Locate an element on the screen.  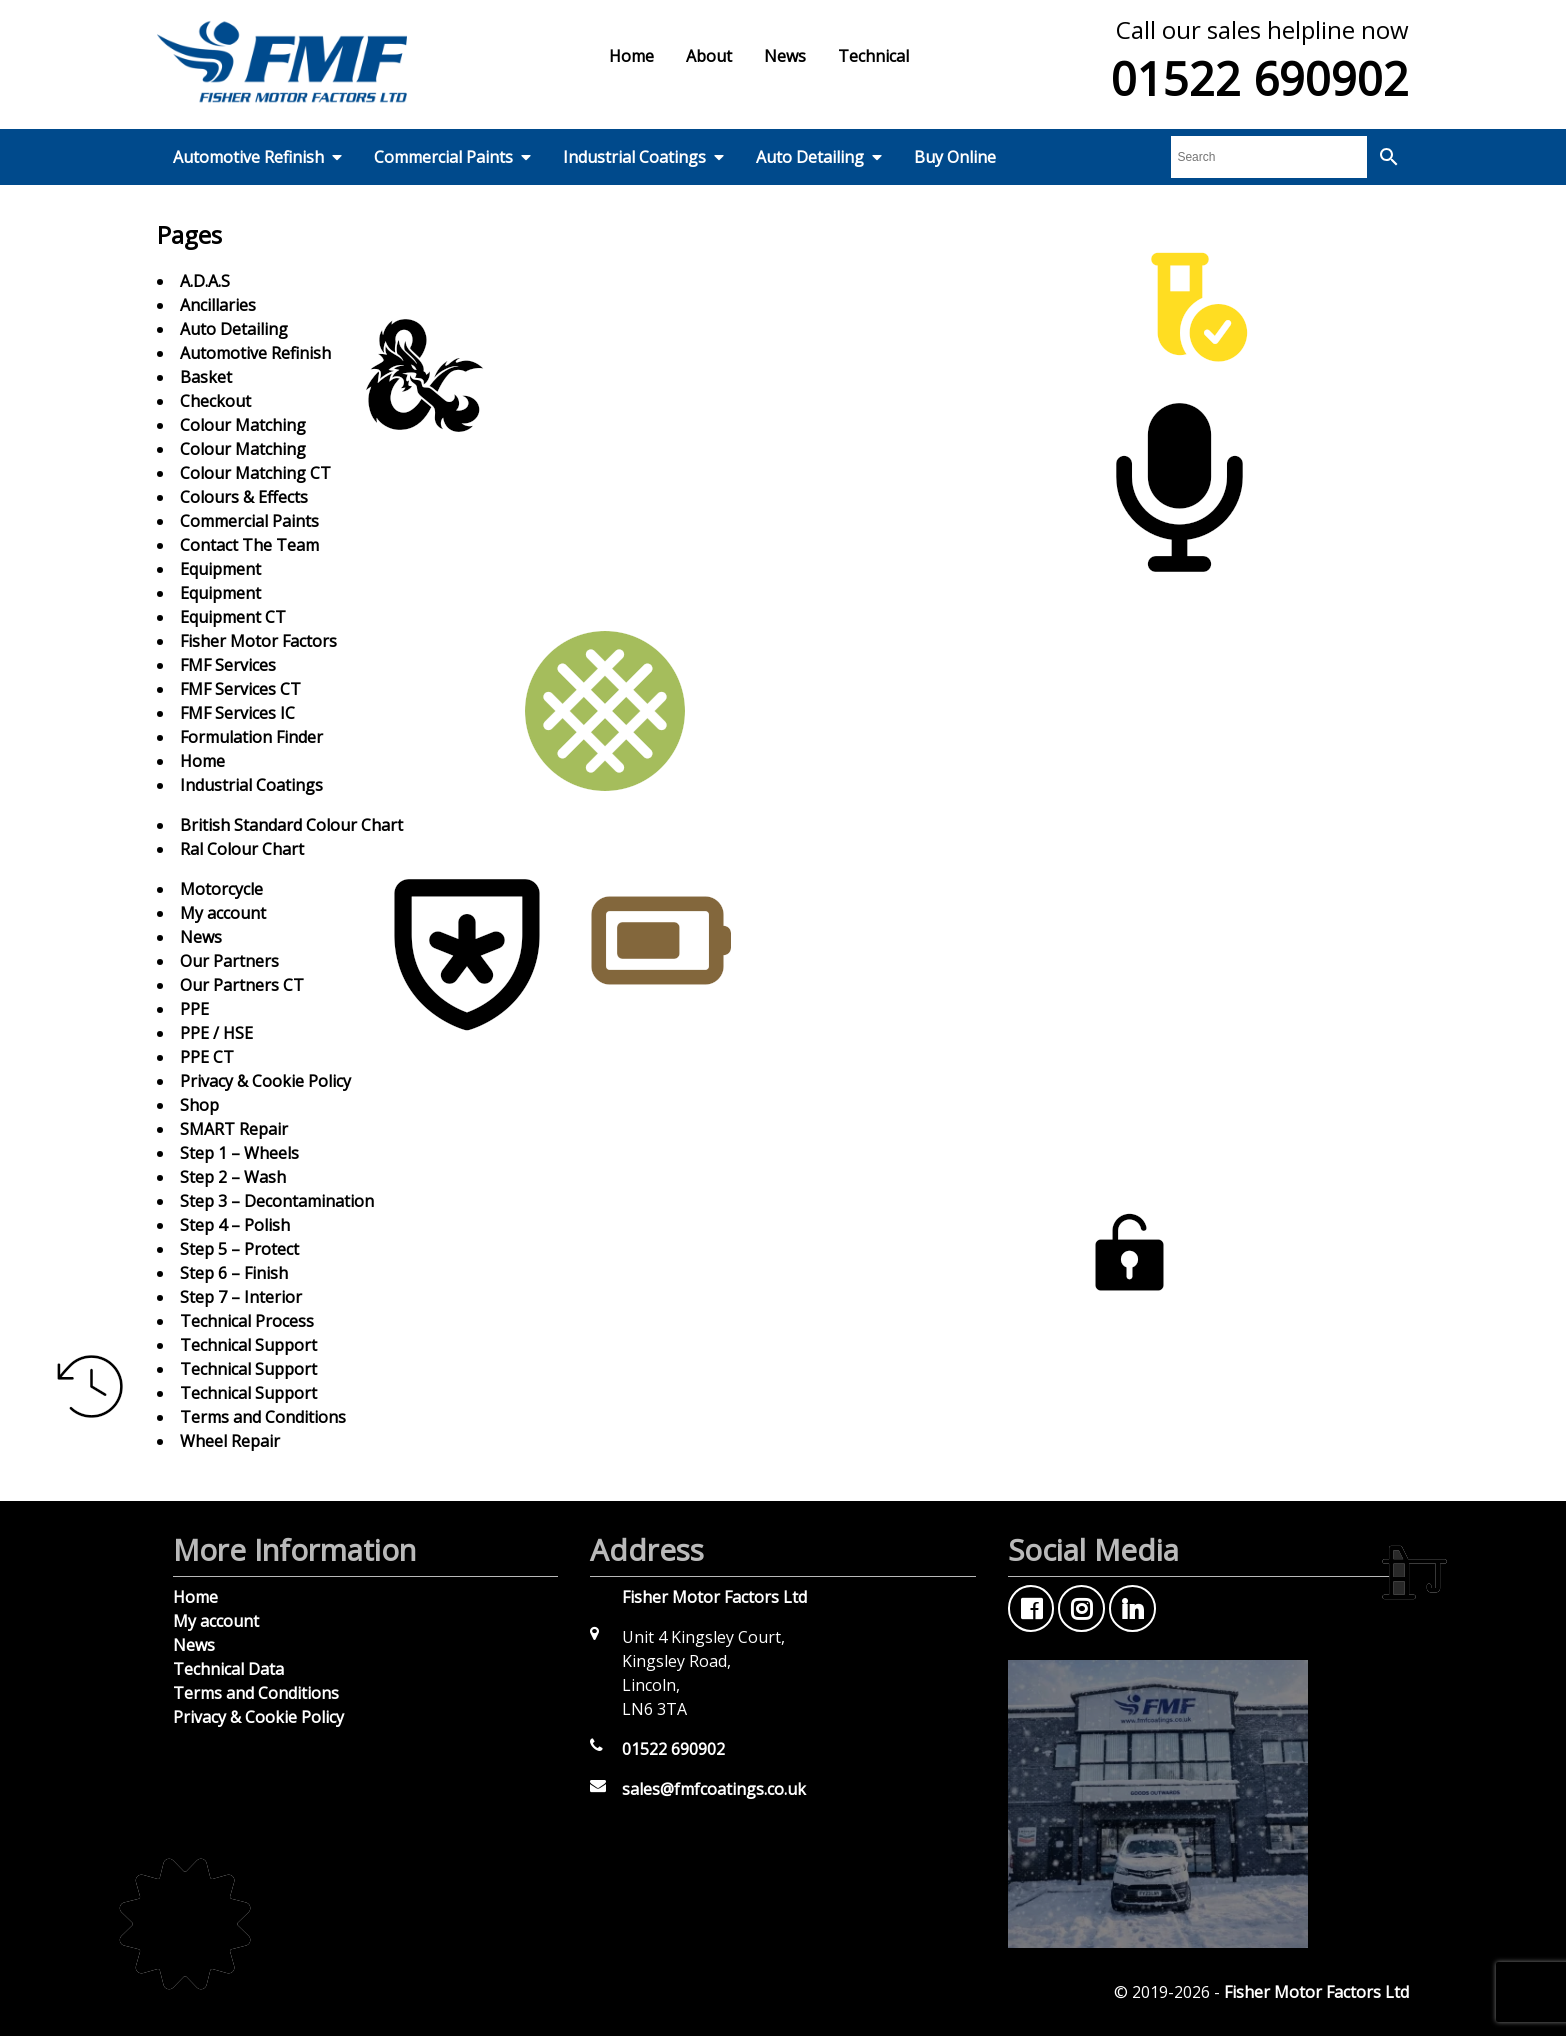
indicates a dutch treat or snack item is located at coordinates (605, 711).